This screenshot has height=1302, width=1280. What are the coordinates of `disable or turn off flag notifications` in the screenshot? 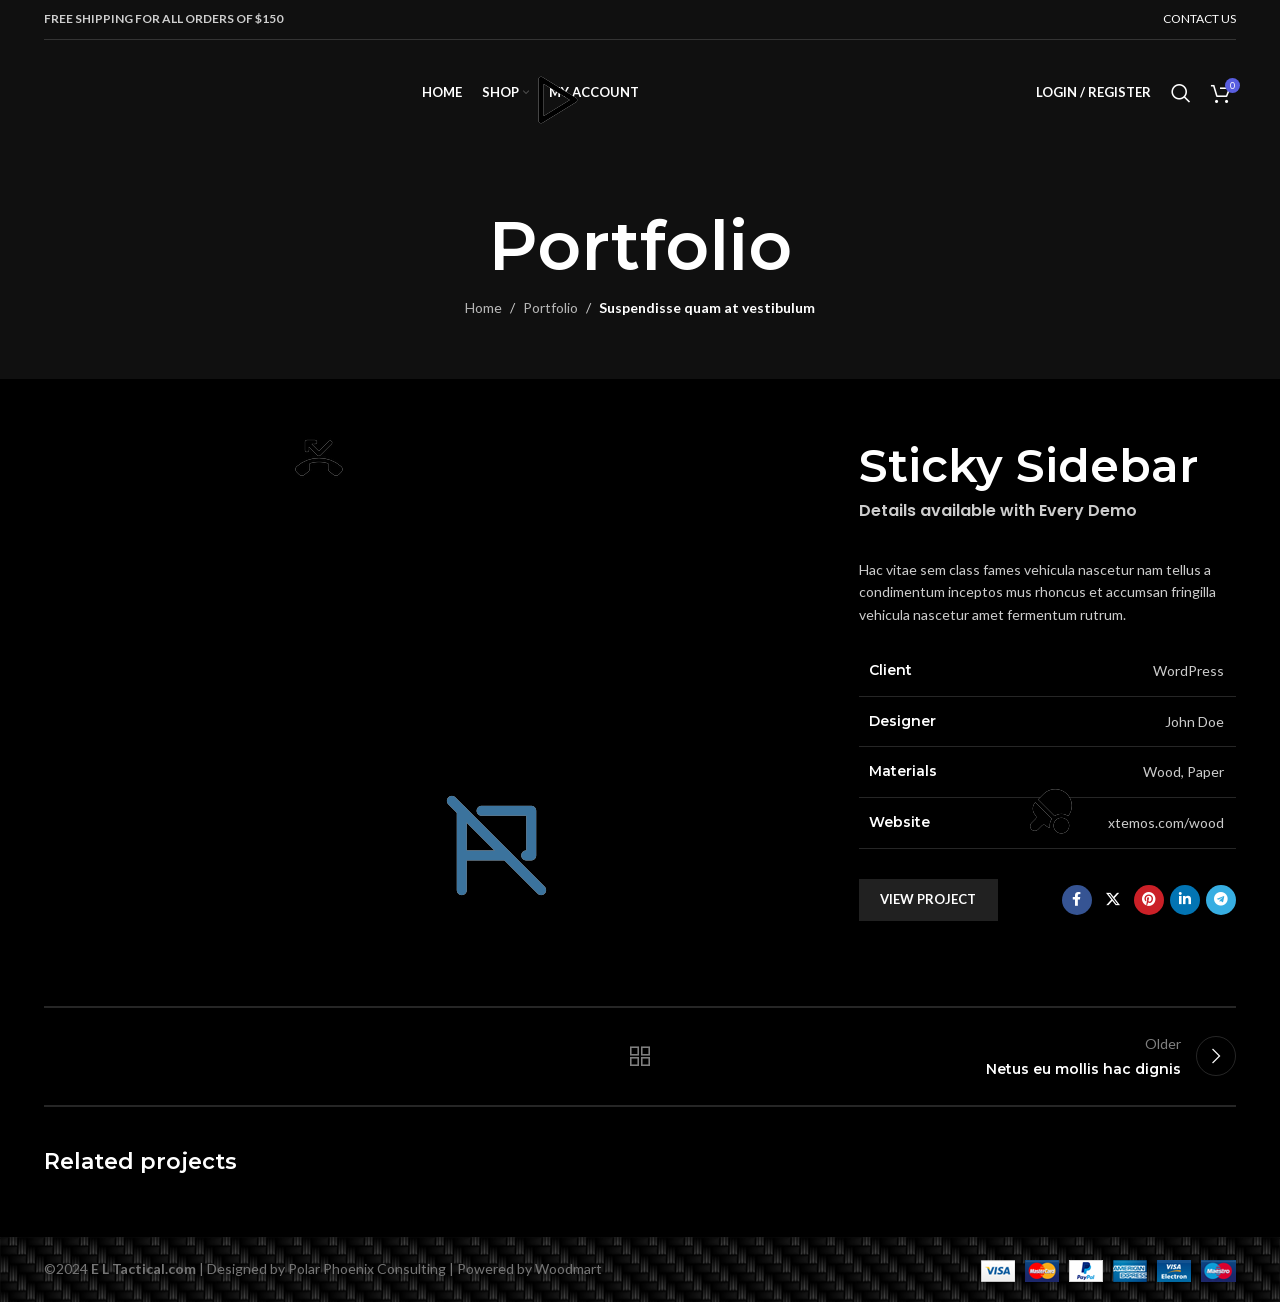 It's located at (496, 845).